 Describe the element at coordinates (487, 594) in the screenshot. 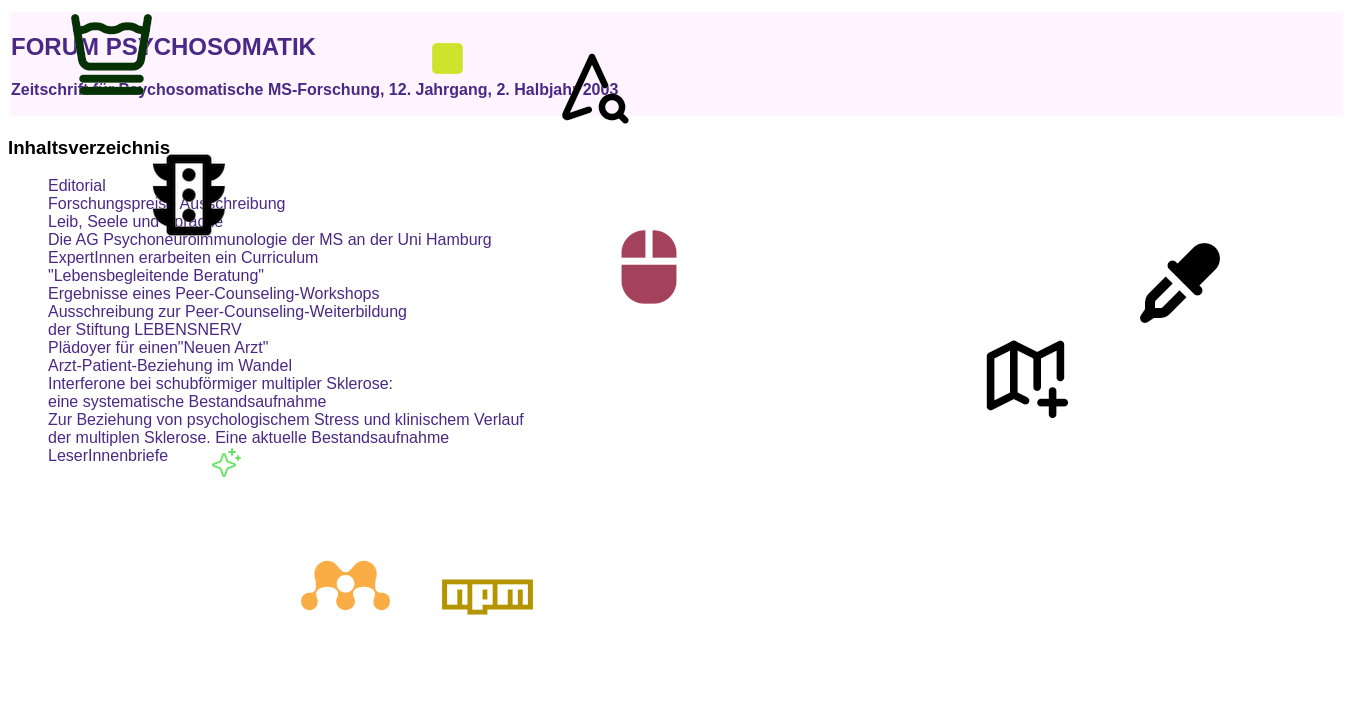

I see `npm package manager logo` at that location.